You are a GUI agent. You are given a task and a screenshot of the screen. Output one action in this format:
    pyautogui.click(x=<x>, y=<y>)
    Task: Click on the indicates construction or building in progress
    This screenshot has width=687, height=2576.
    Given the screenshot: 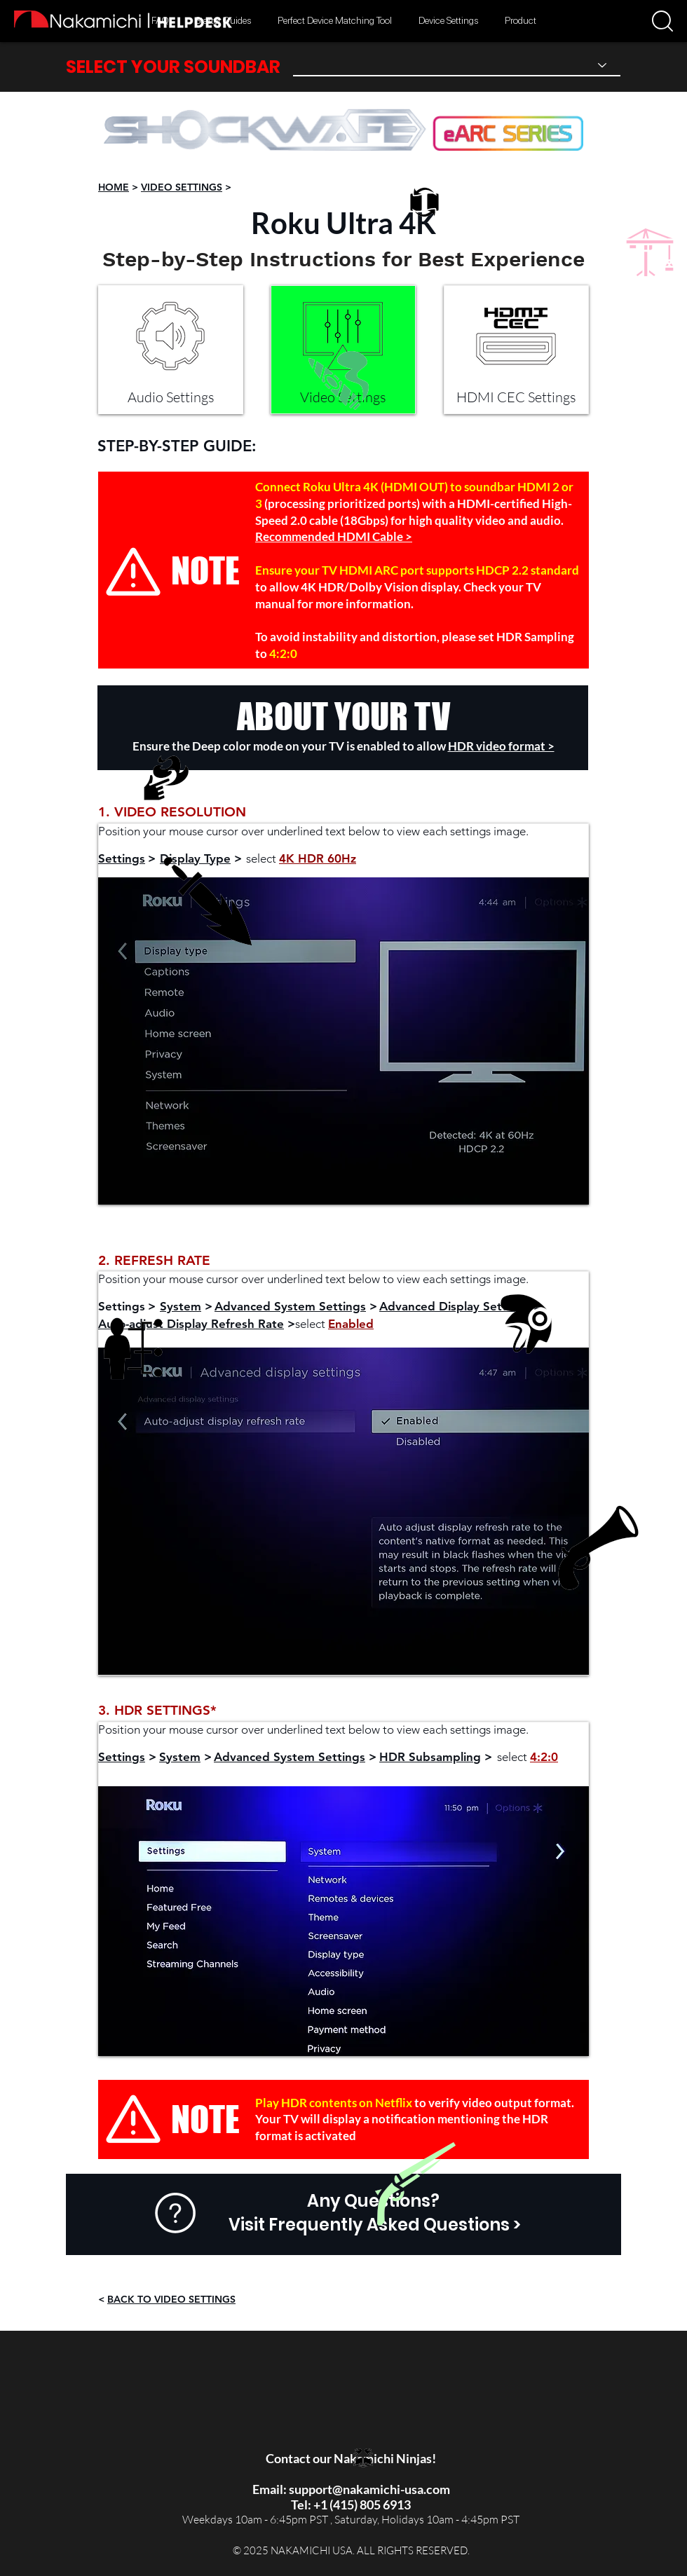 What is the action you would take?
    pyautogui.click(x=650, y=252)
    